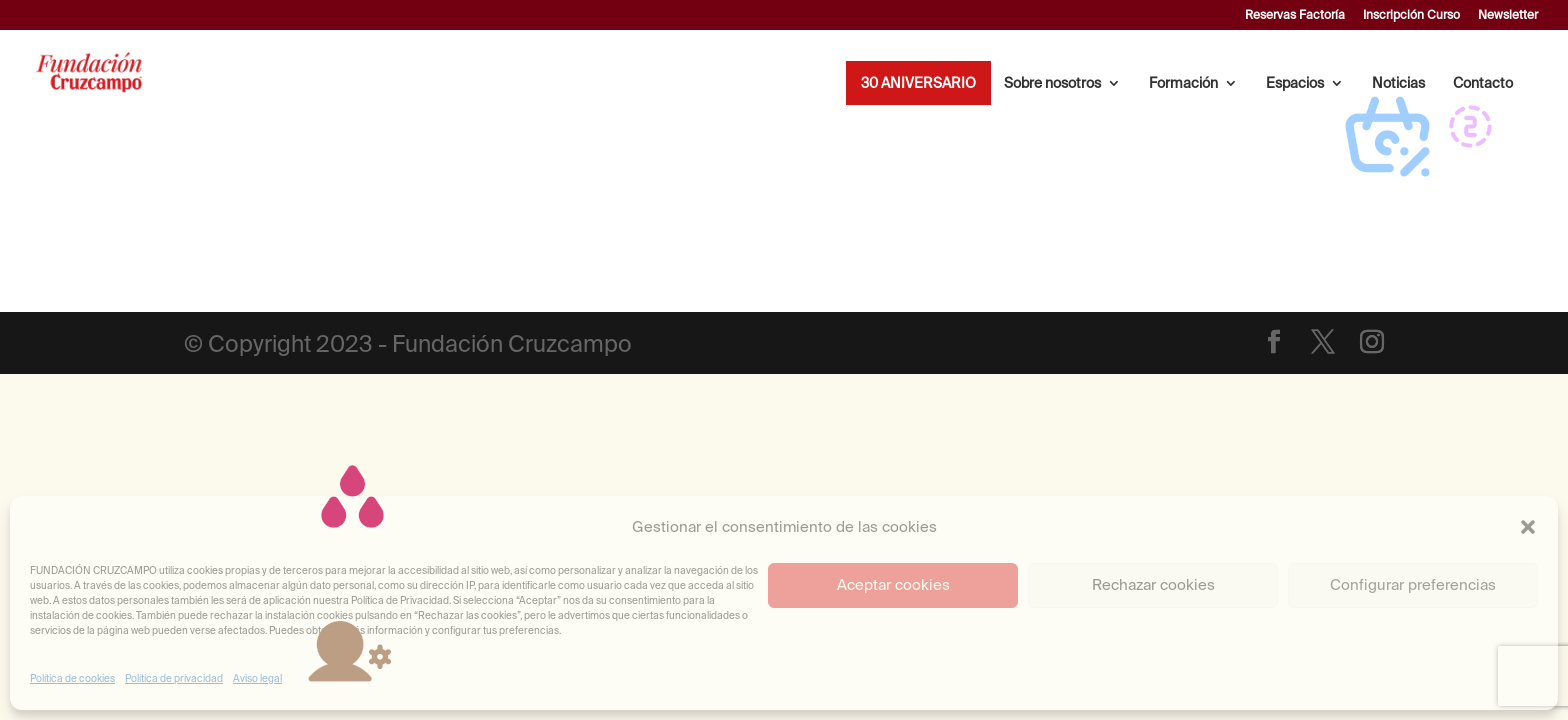 This screenshot has height=720, width=1568. I want to click on view discounted items in your basket, so click(1387, 134).